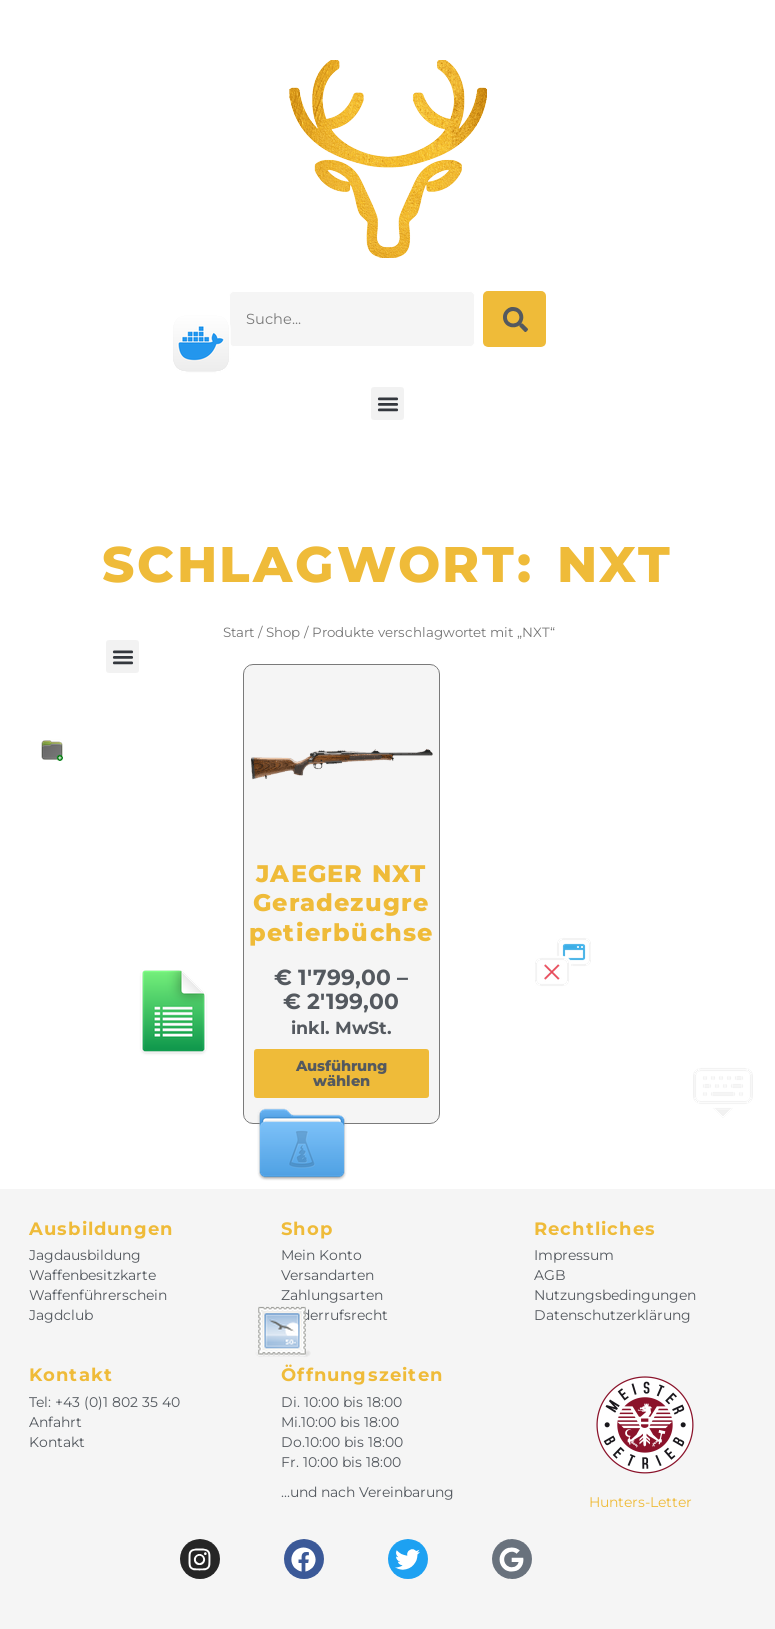  Describe the element at coordinates (563, 962) in the screenshot. I see `disconnect or shut down external display` at that location.